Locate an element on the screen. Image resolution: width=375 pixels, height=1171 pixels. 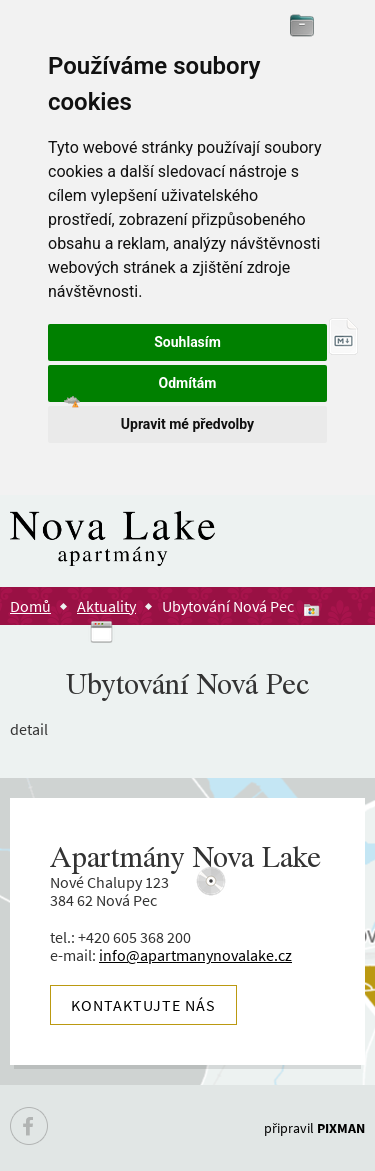
open a new window is located at coordinates (101, 631).